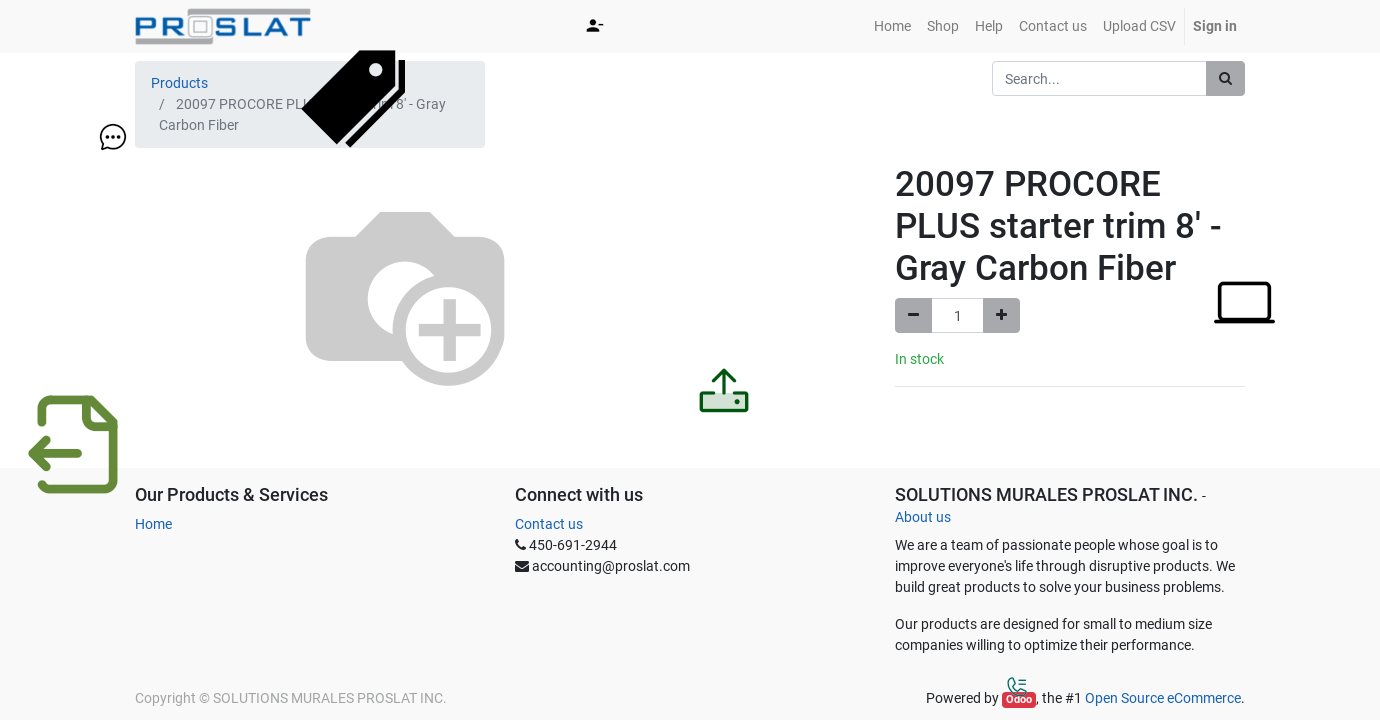 The height and width of the screenshot is (720, 1380). I want to click on export file to another location, so click(77, 444).